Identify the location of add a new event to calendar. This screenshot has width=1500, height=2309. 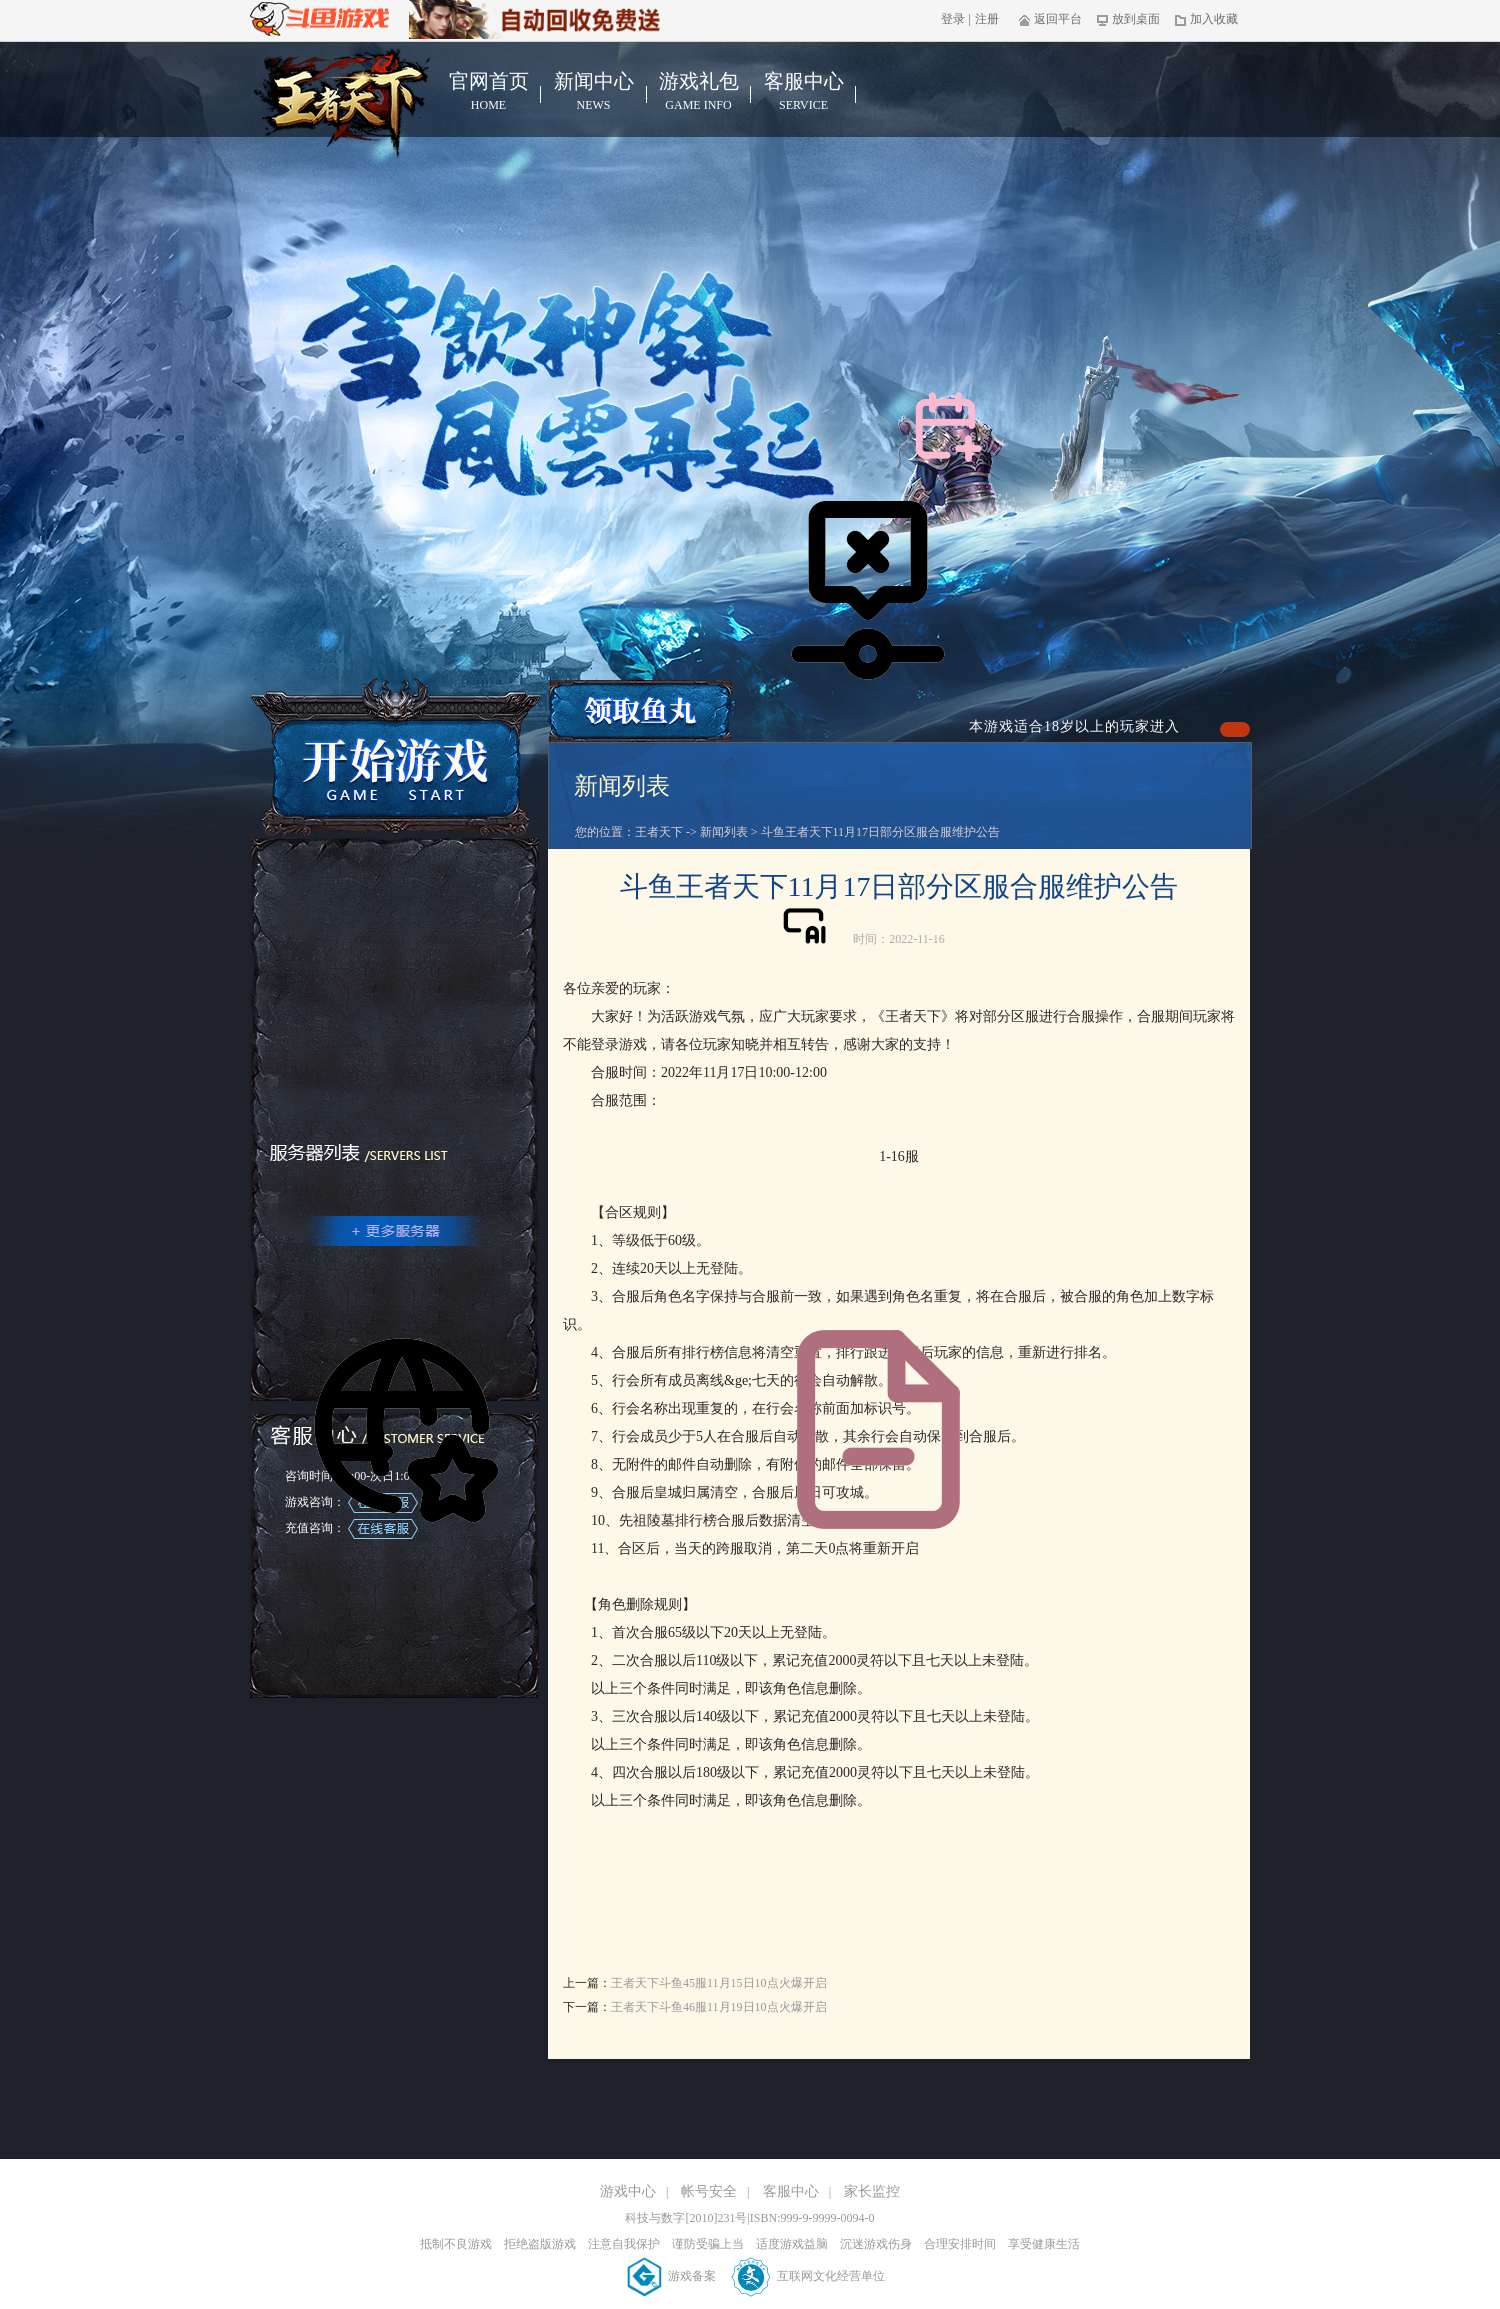
(945, 425).